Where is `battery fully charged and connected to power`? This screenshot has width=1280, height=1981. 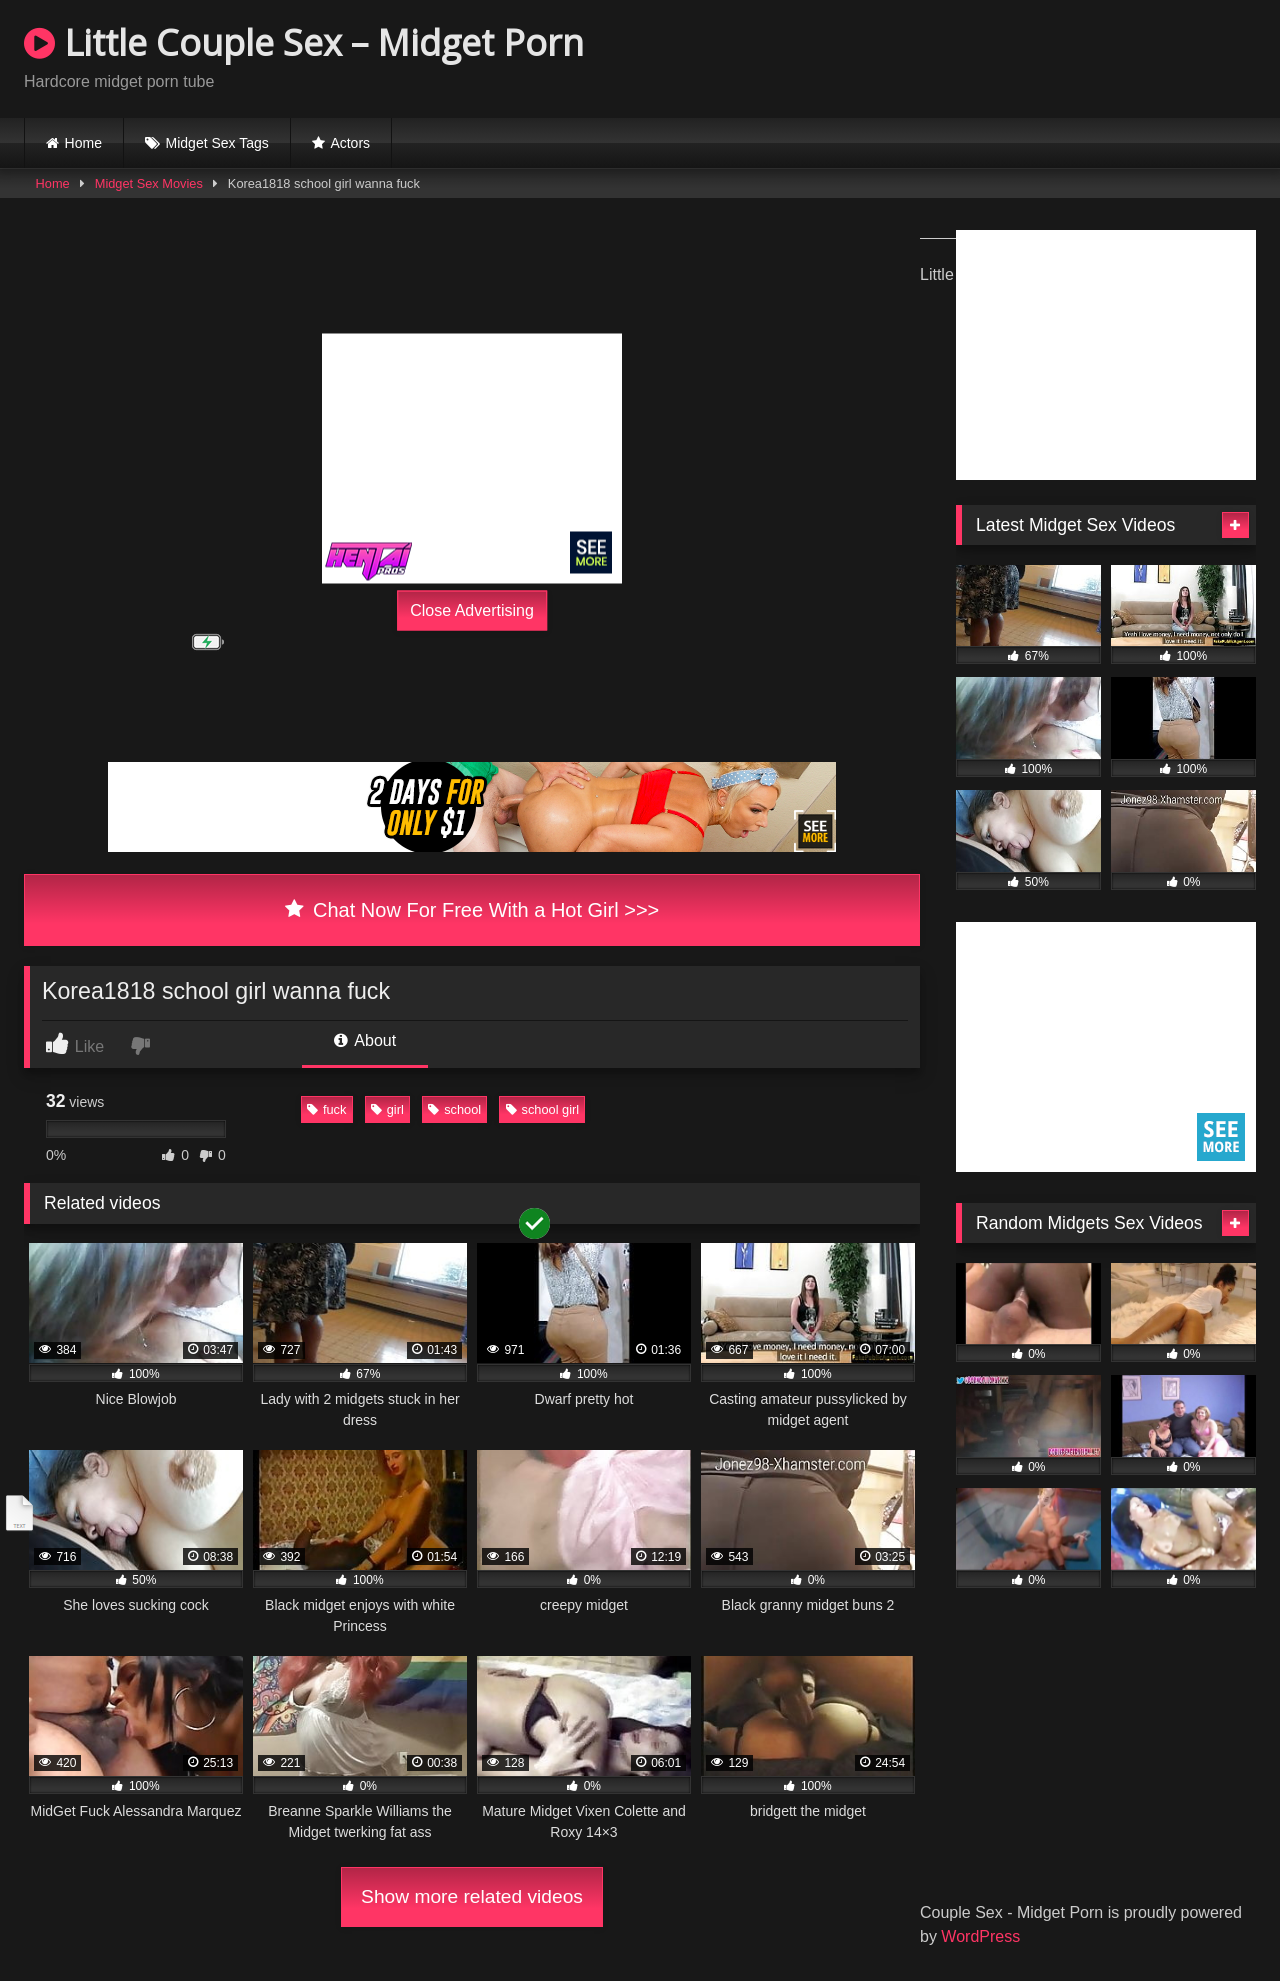
battery fully charged and connected to power is located at coordinates (208, 642).